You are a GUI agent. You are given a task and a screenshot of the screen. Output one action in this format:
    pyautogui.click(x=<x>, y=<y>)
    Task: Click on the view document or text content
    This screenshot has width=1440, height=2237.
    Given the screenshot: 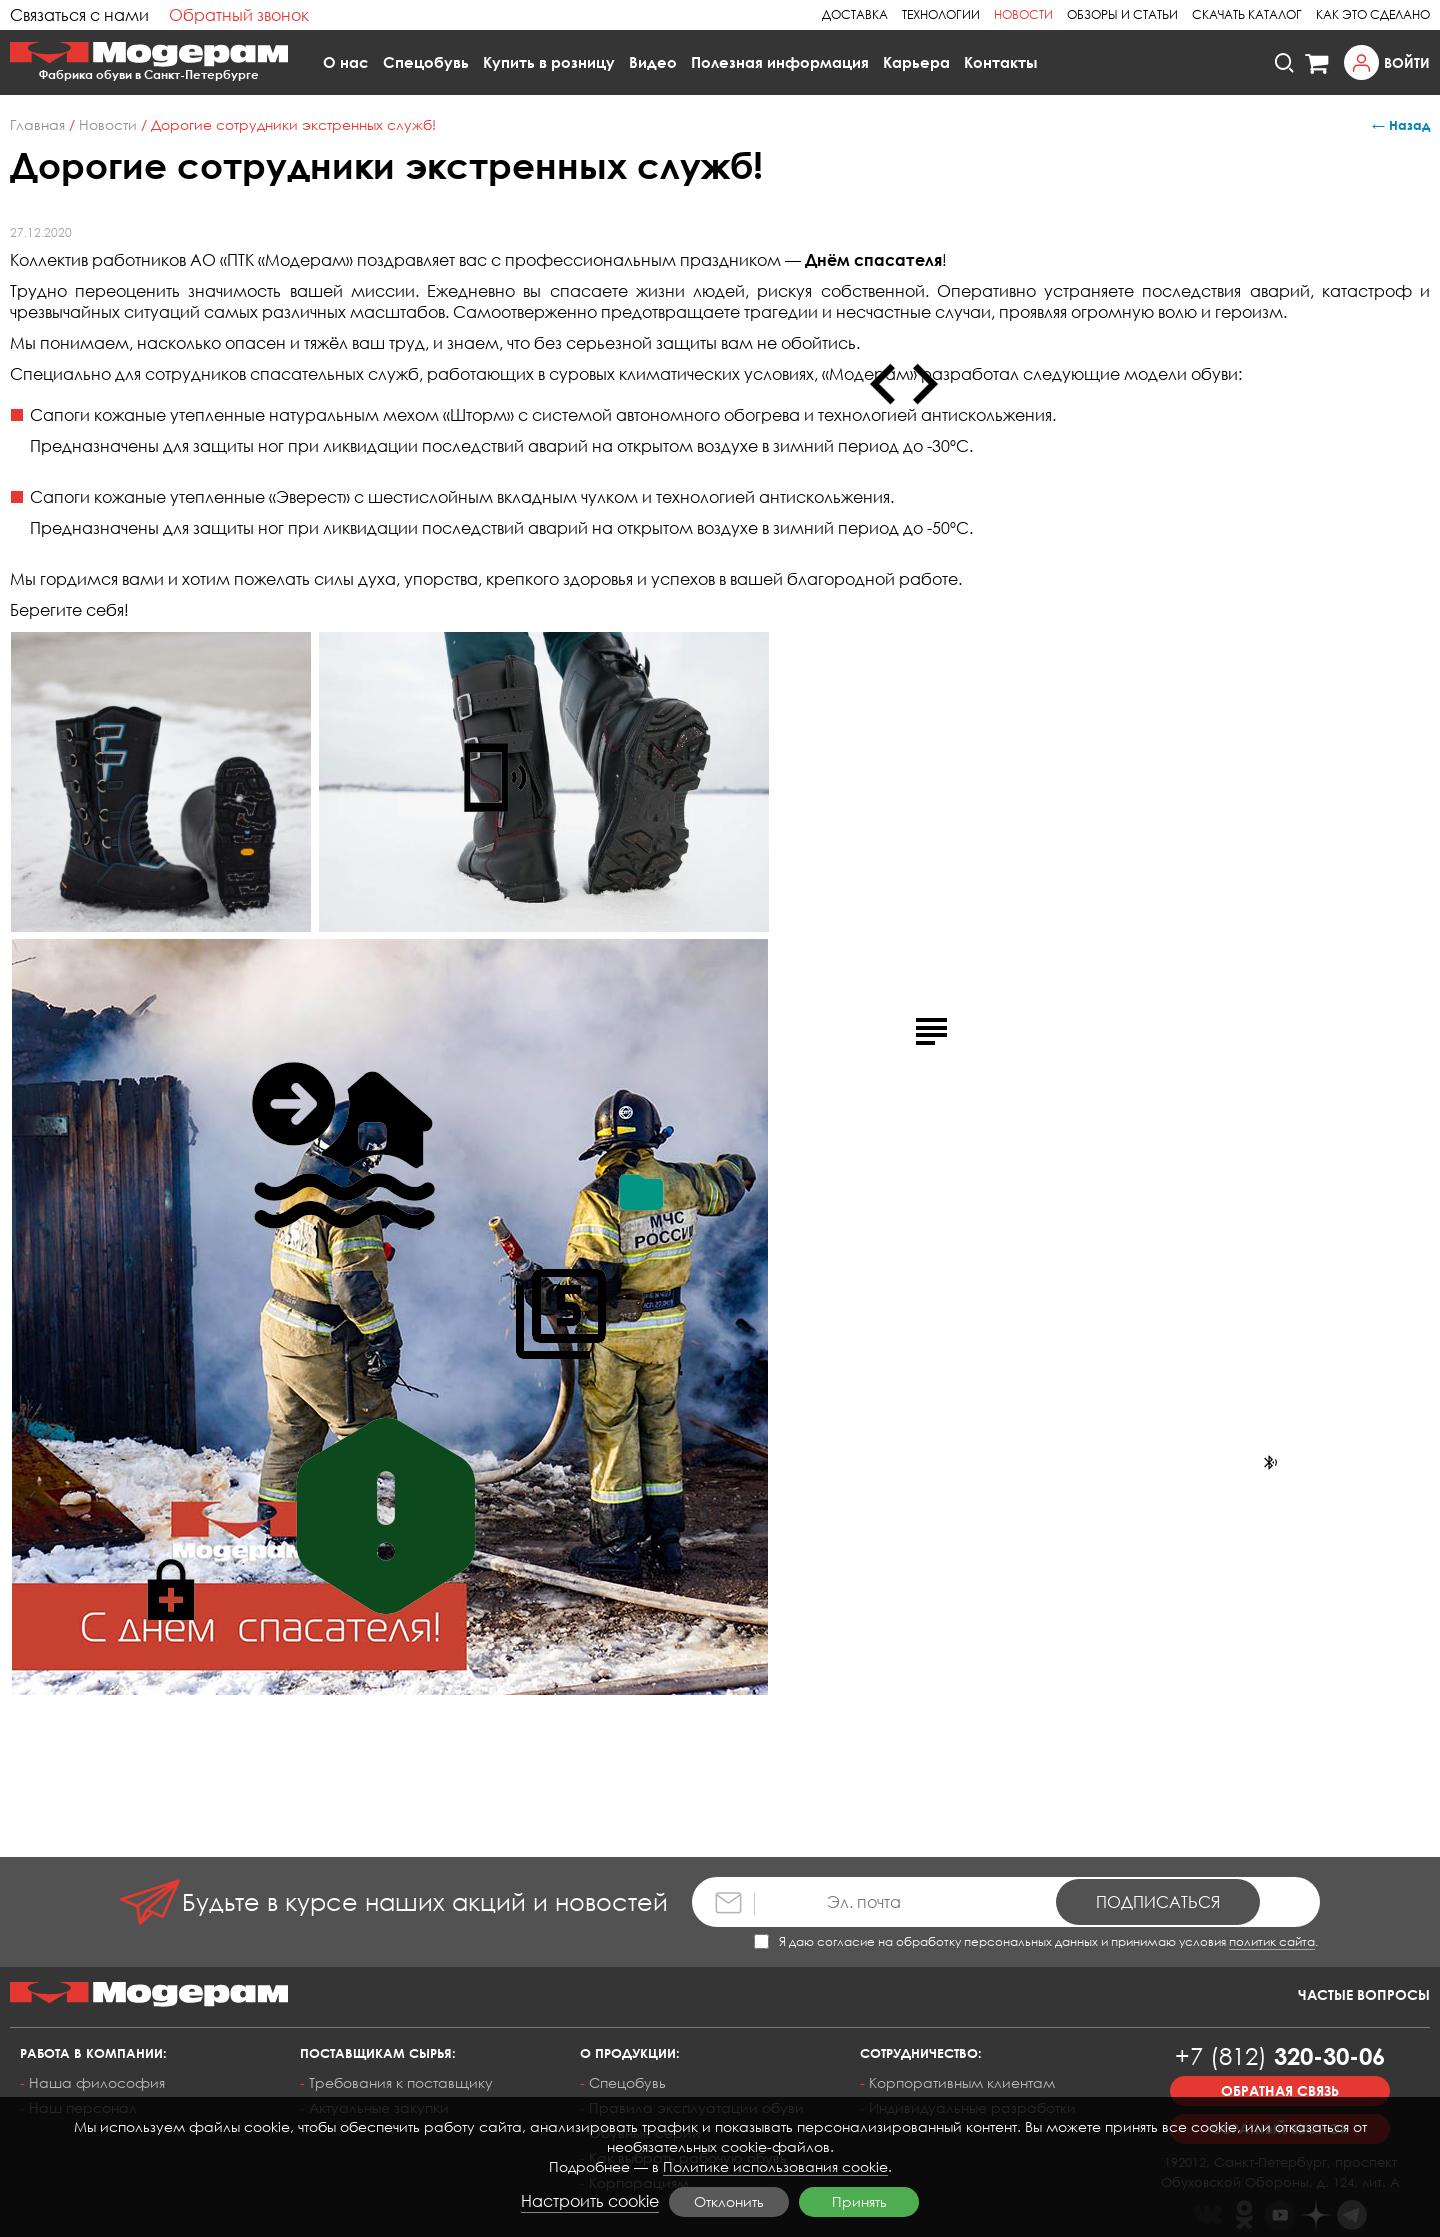 What is the action you would take?
    pyautogui.click(x=931, y=1031)
    